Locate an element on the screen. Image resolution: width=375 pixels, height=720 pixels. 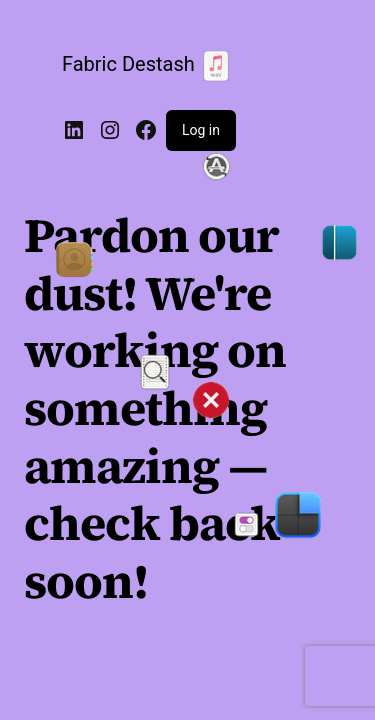
open system settings is located at coordinates (246, 524).